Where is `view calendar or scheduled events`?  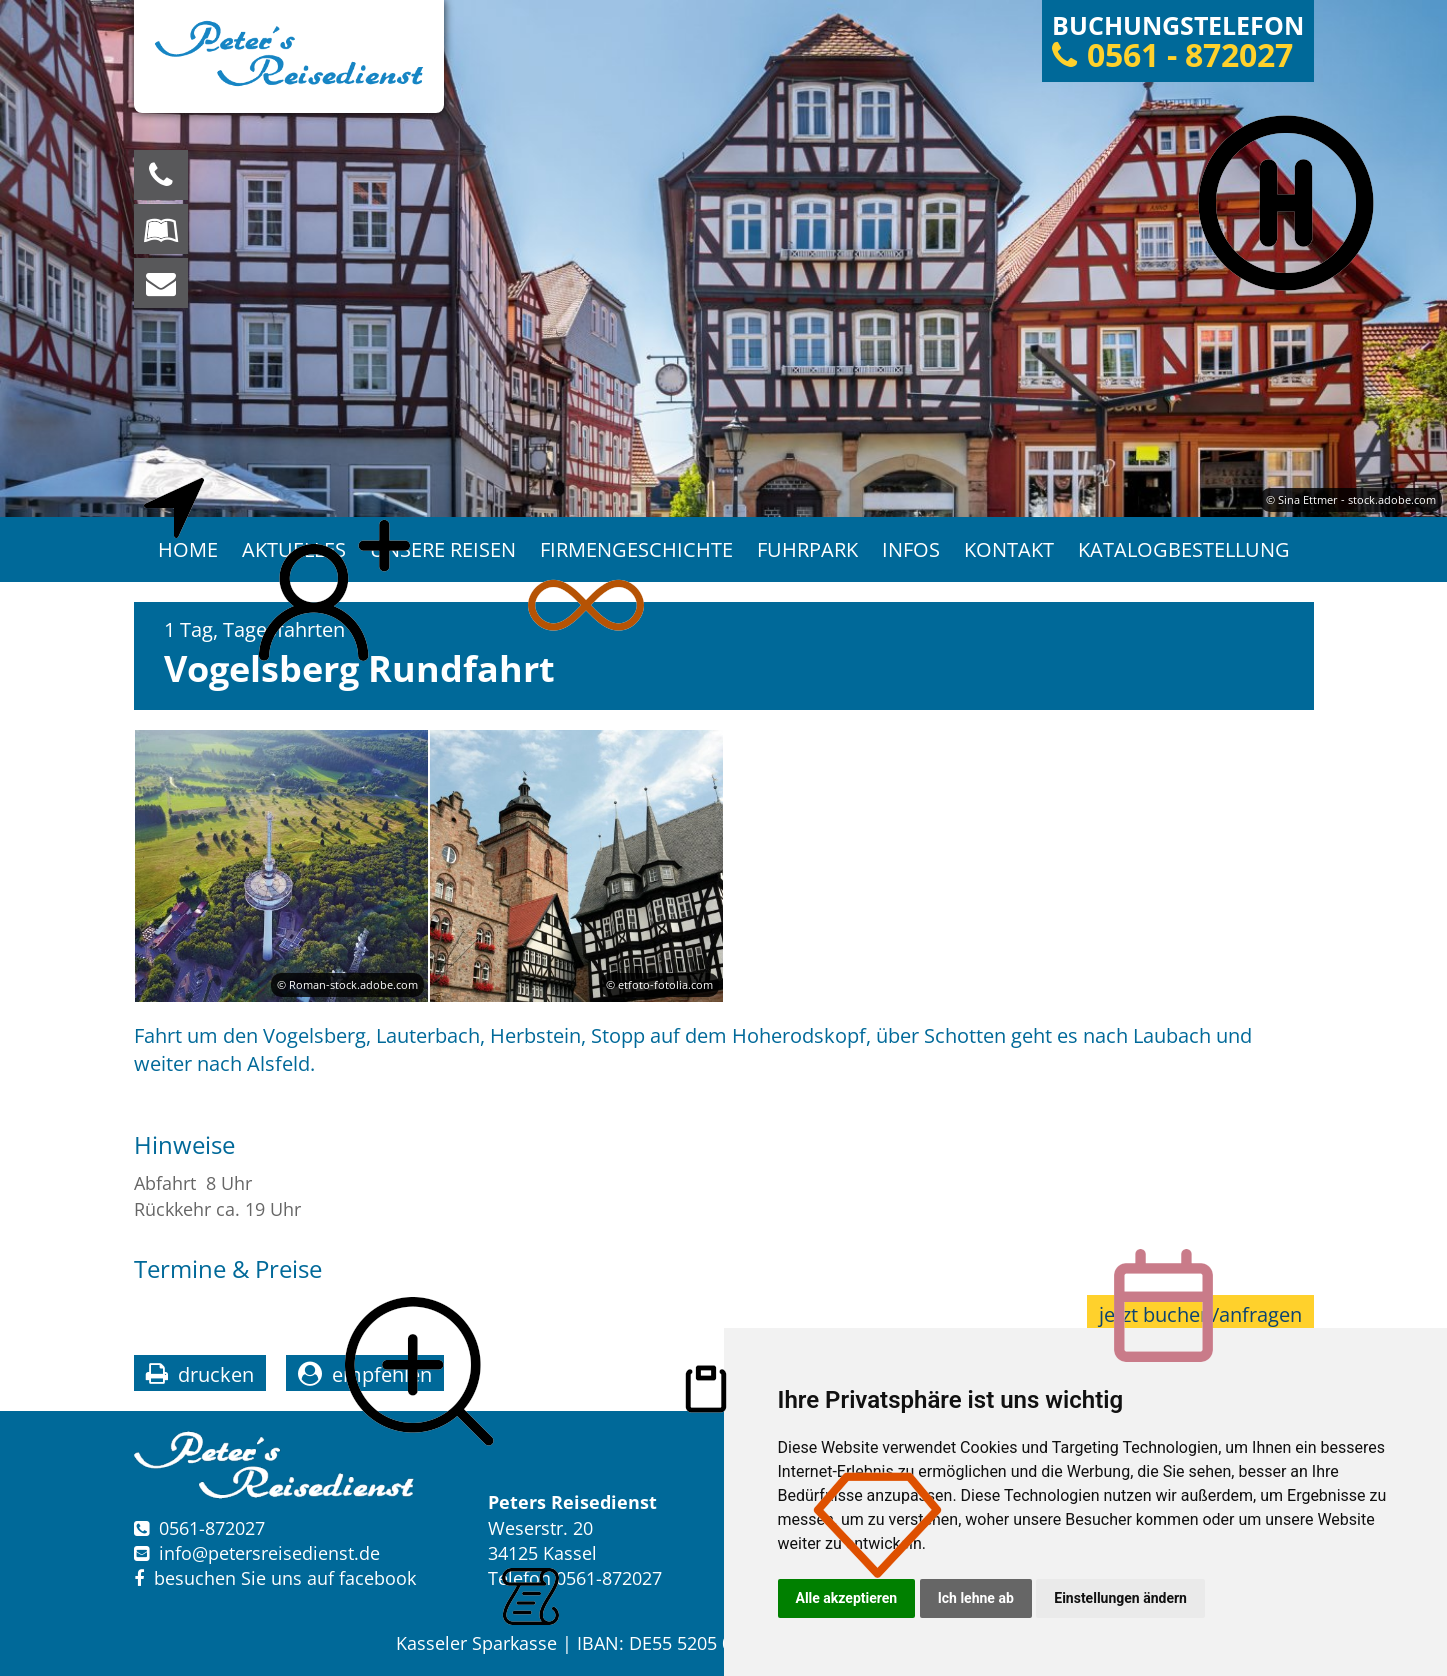
view calendar or scheduled events is located at coordinates (1163, 1305).